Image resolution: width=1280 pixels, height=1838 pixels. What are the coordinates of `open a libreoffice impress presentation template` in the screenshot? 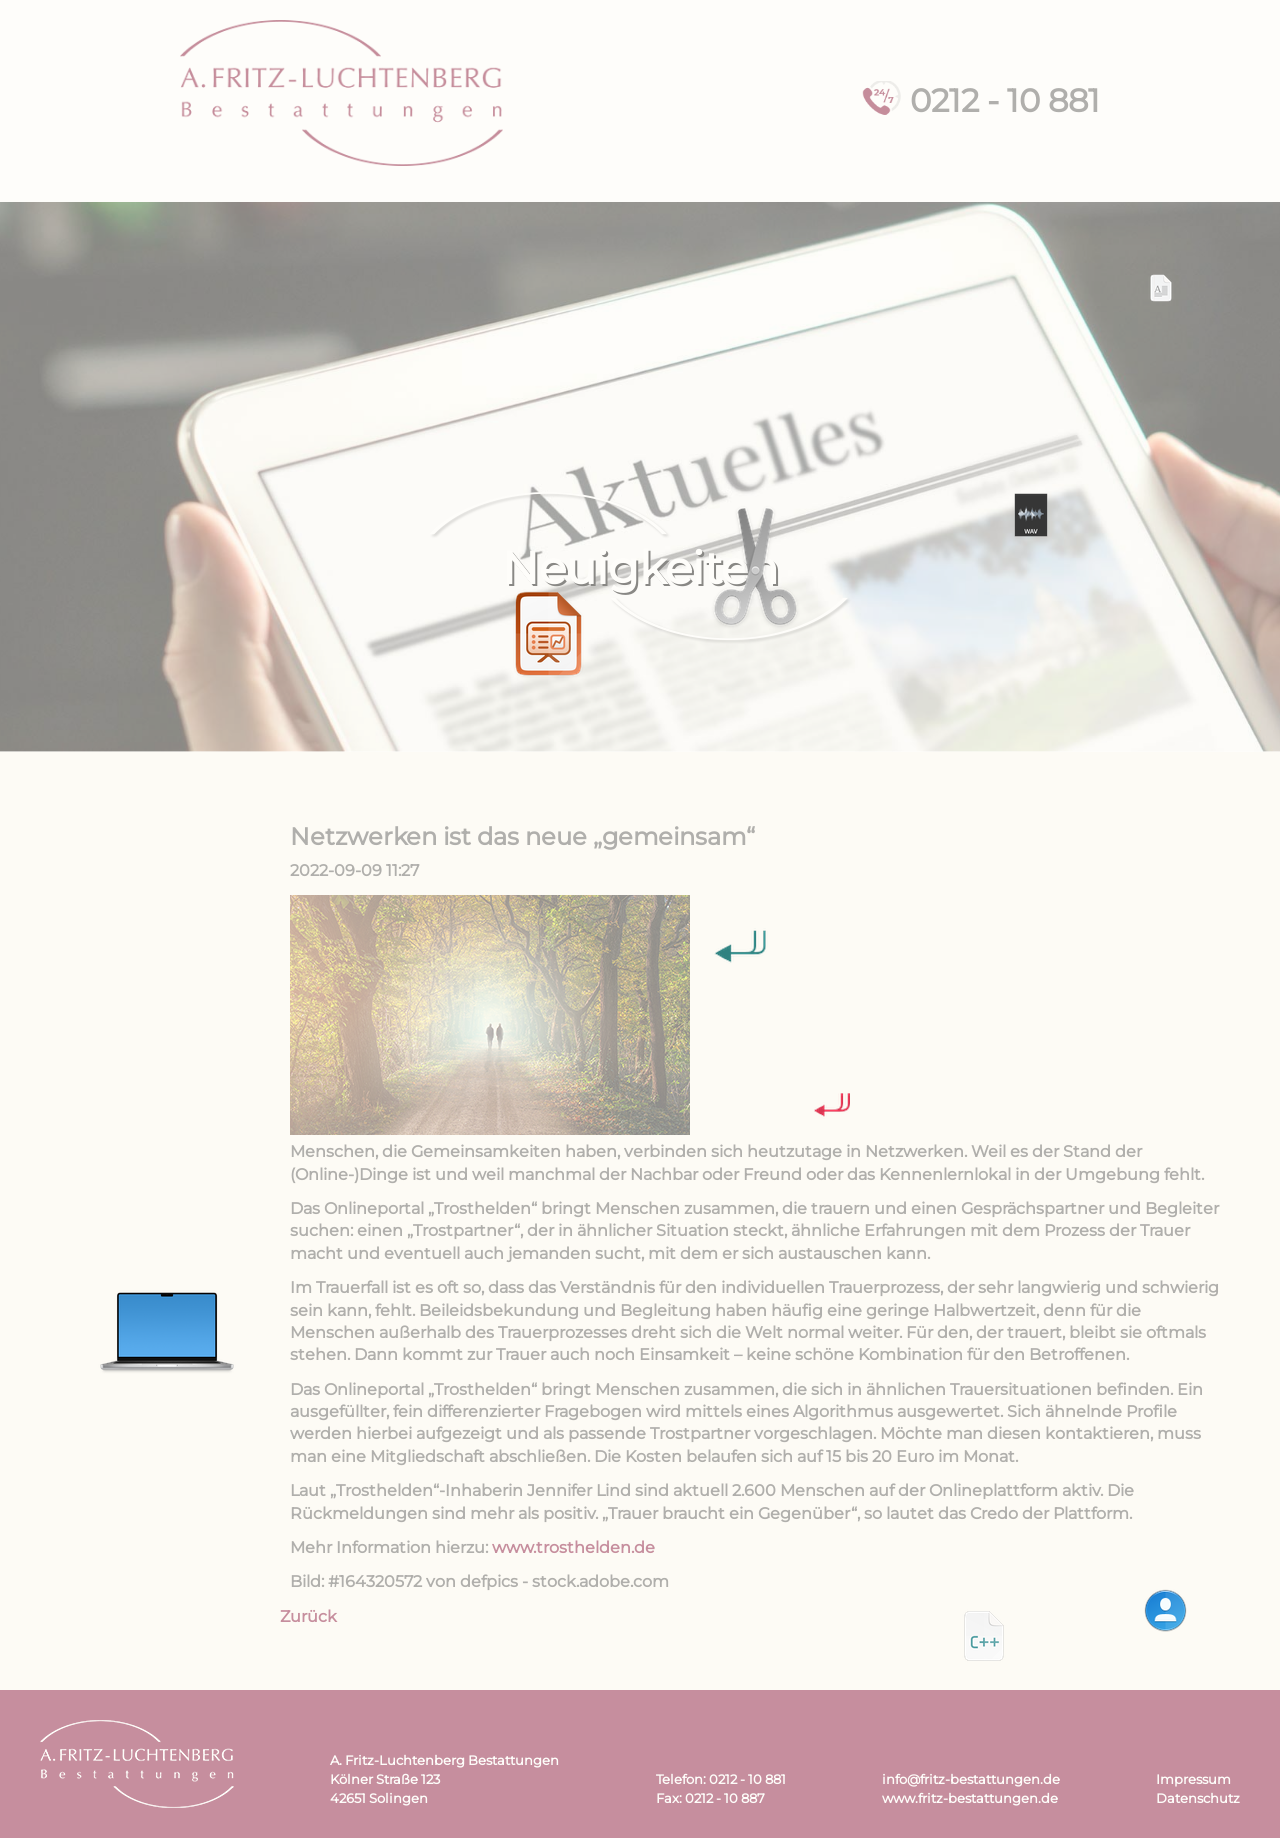 It's located at (548, 633).